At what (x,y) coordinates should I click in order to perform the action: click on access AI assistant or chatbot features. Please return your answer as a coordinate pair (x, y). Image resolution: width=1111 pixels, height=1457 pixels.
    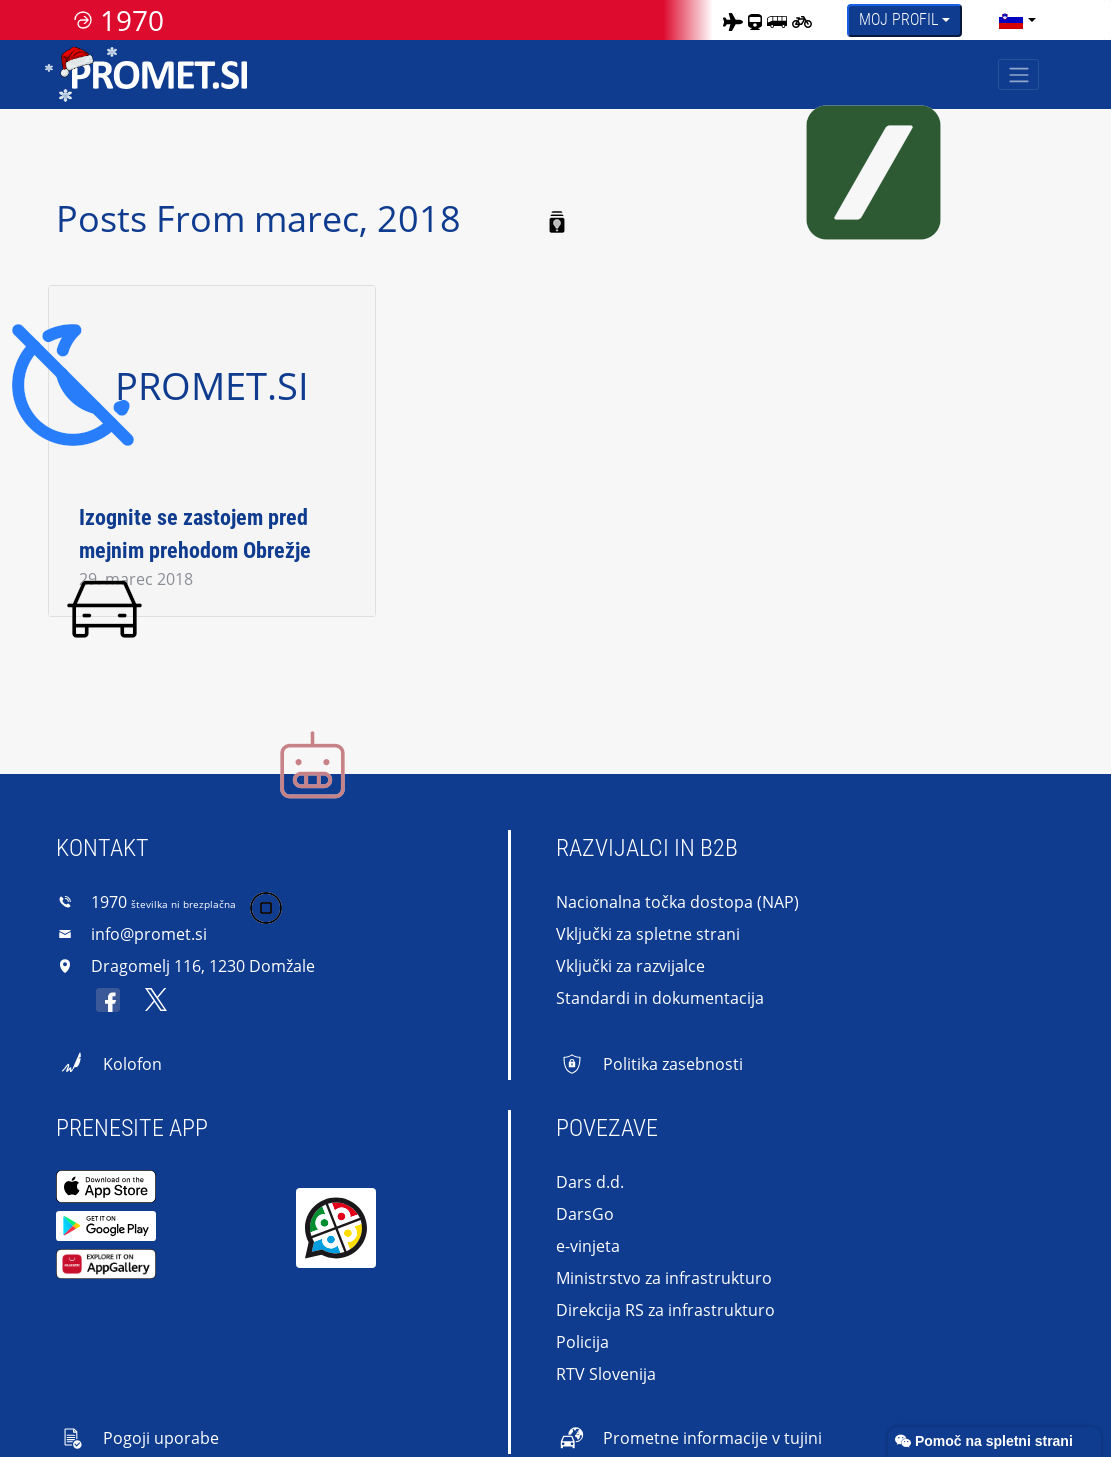
    Looking at the image, I should click on (312, 768).